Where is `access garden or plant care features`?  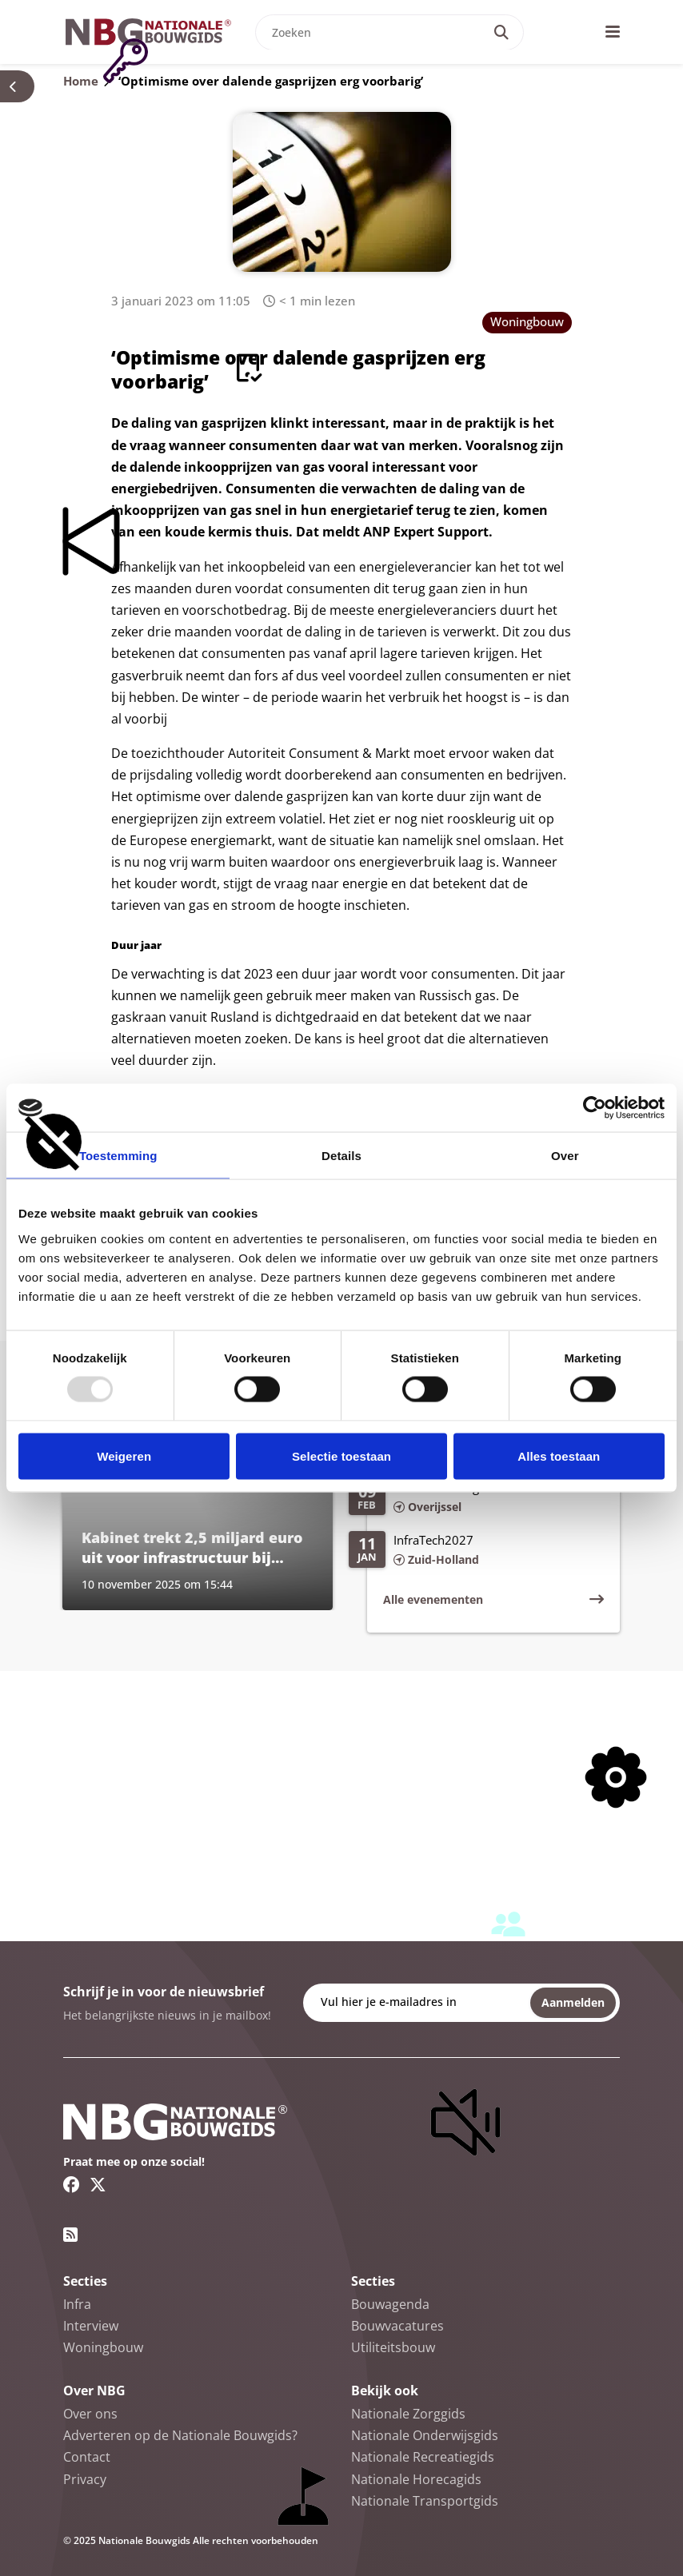
access garden or plant care features is located at coordinates (616, 1777).